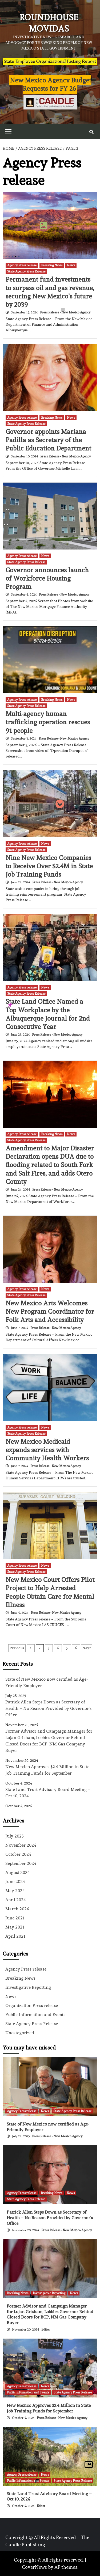 The height and width of the screenshot is (2576, 100). Describe the element at coordinates (37, 2481) in the screenshot. I see `save or export as PDF` at that location.